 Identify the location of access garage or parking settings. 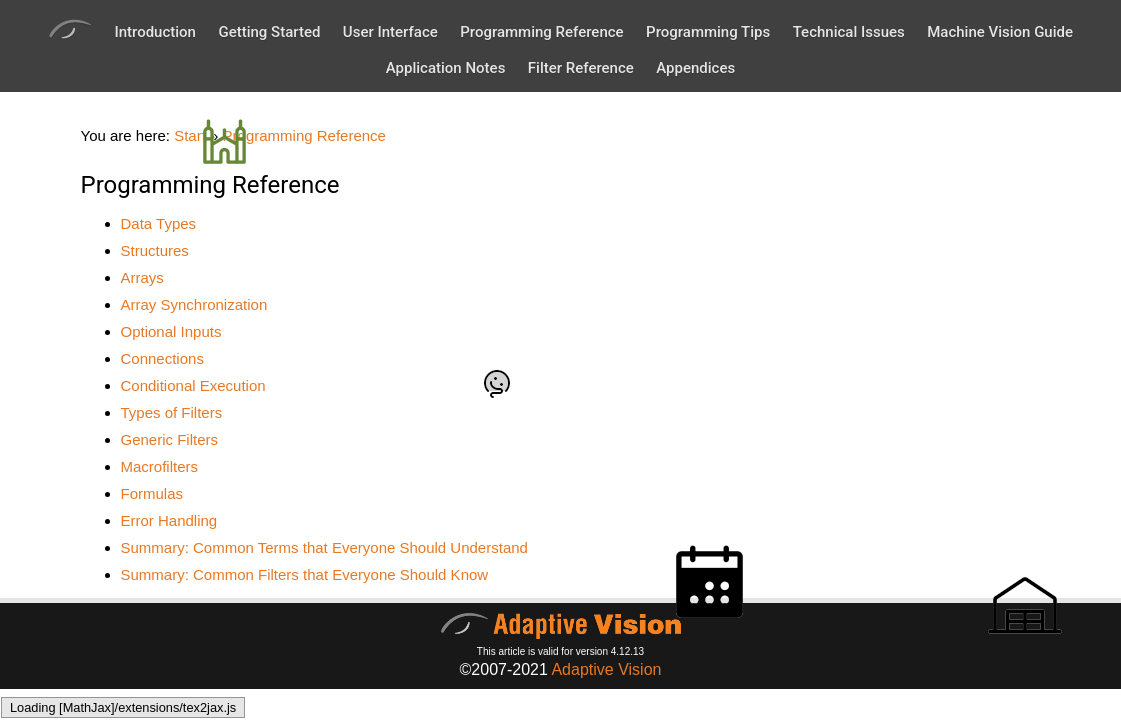
(1025, 609).